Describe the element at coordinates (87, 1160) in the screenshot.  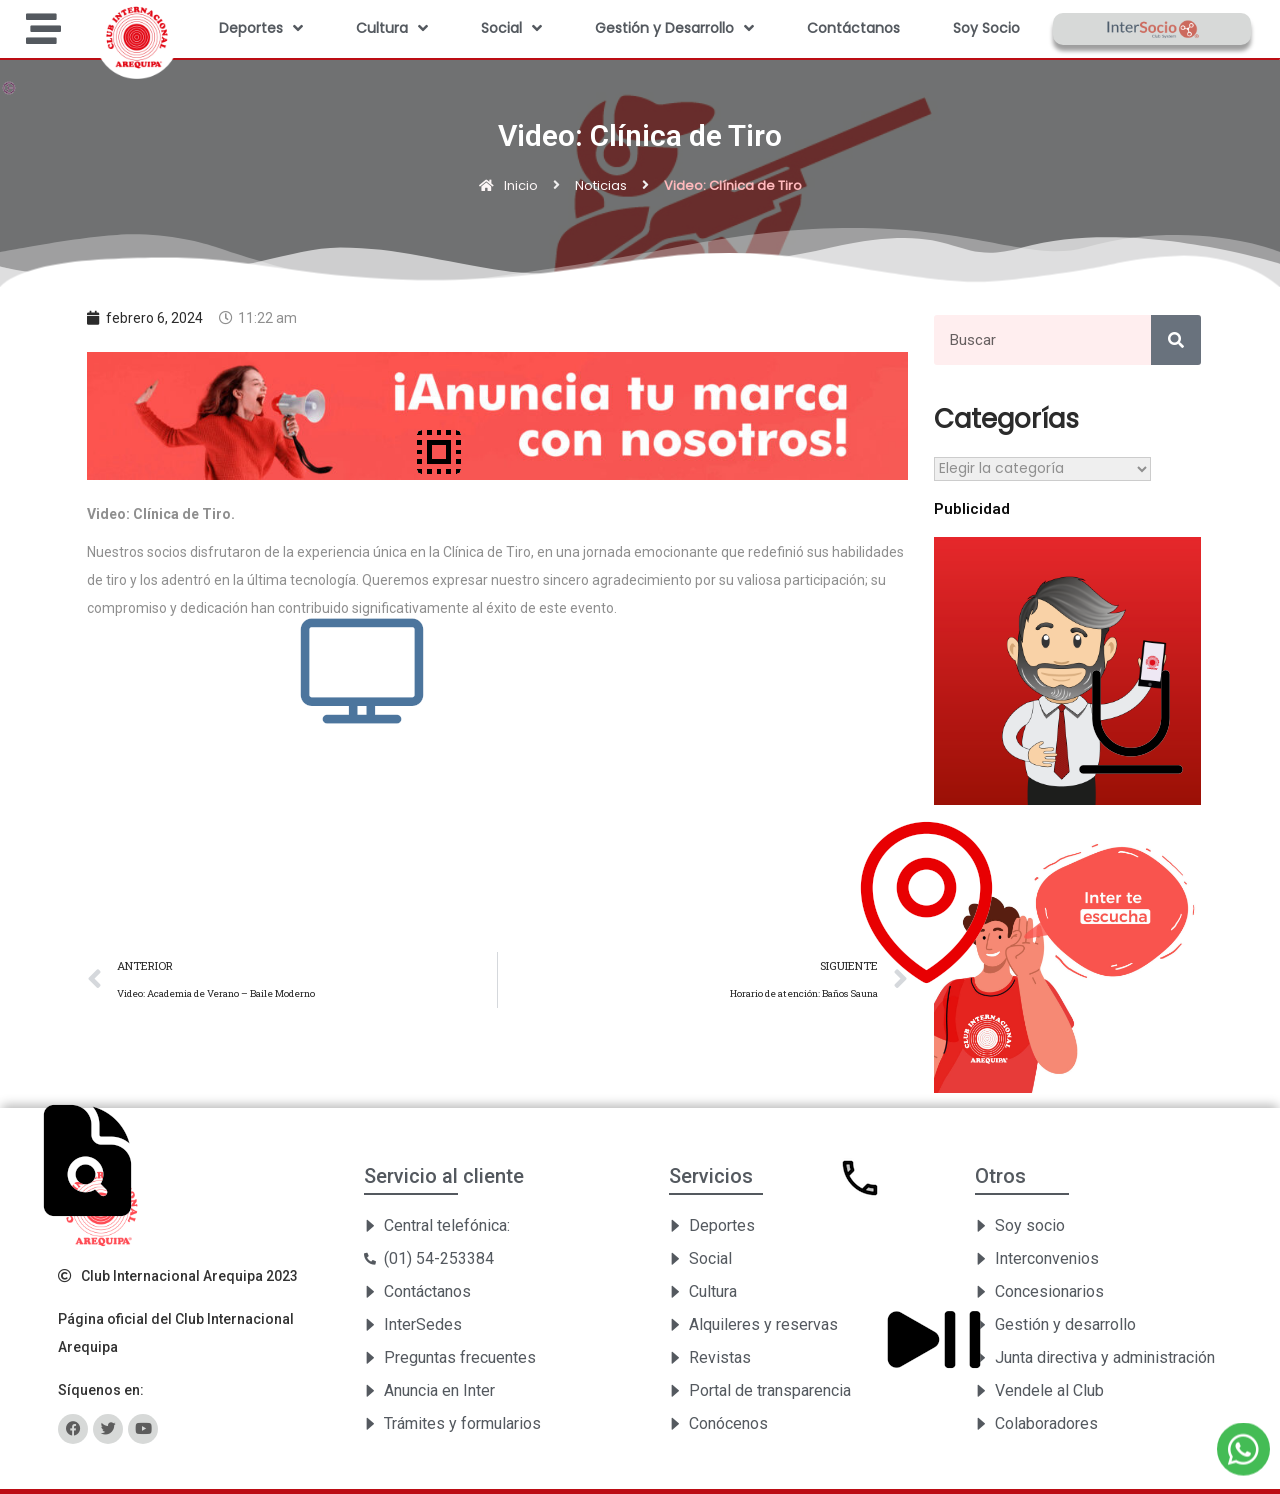
I see `search within a document` at that location.